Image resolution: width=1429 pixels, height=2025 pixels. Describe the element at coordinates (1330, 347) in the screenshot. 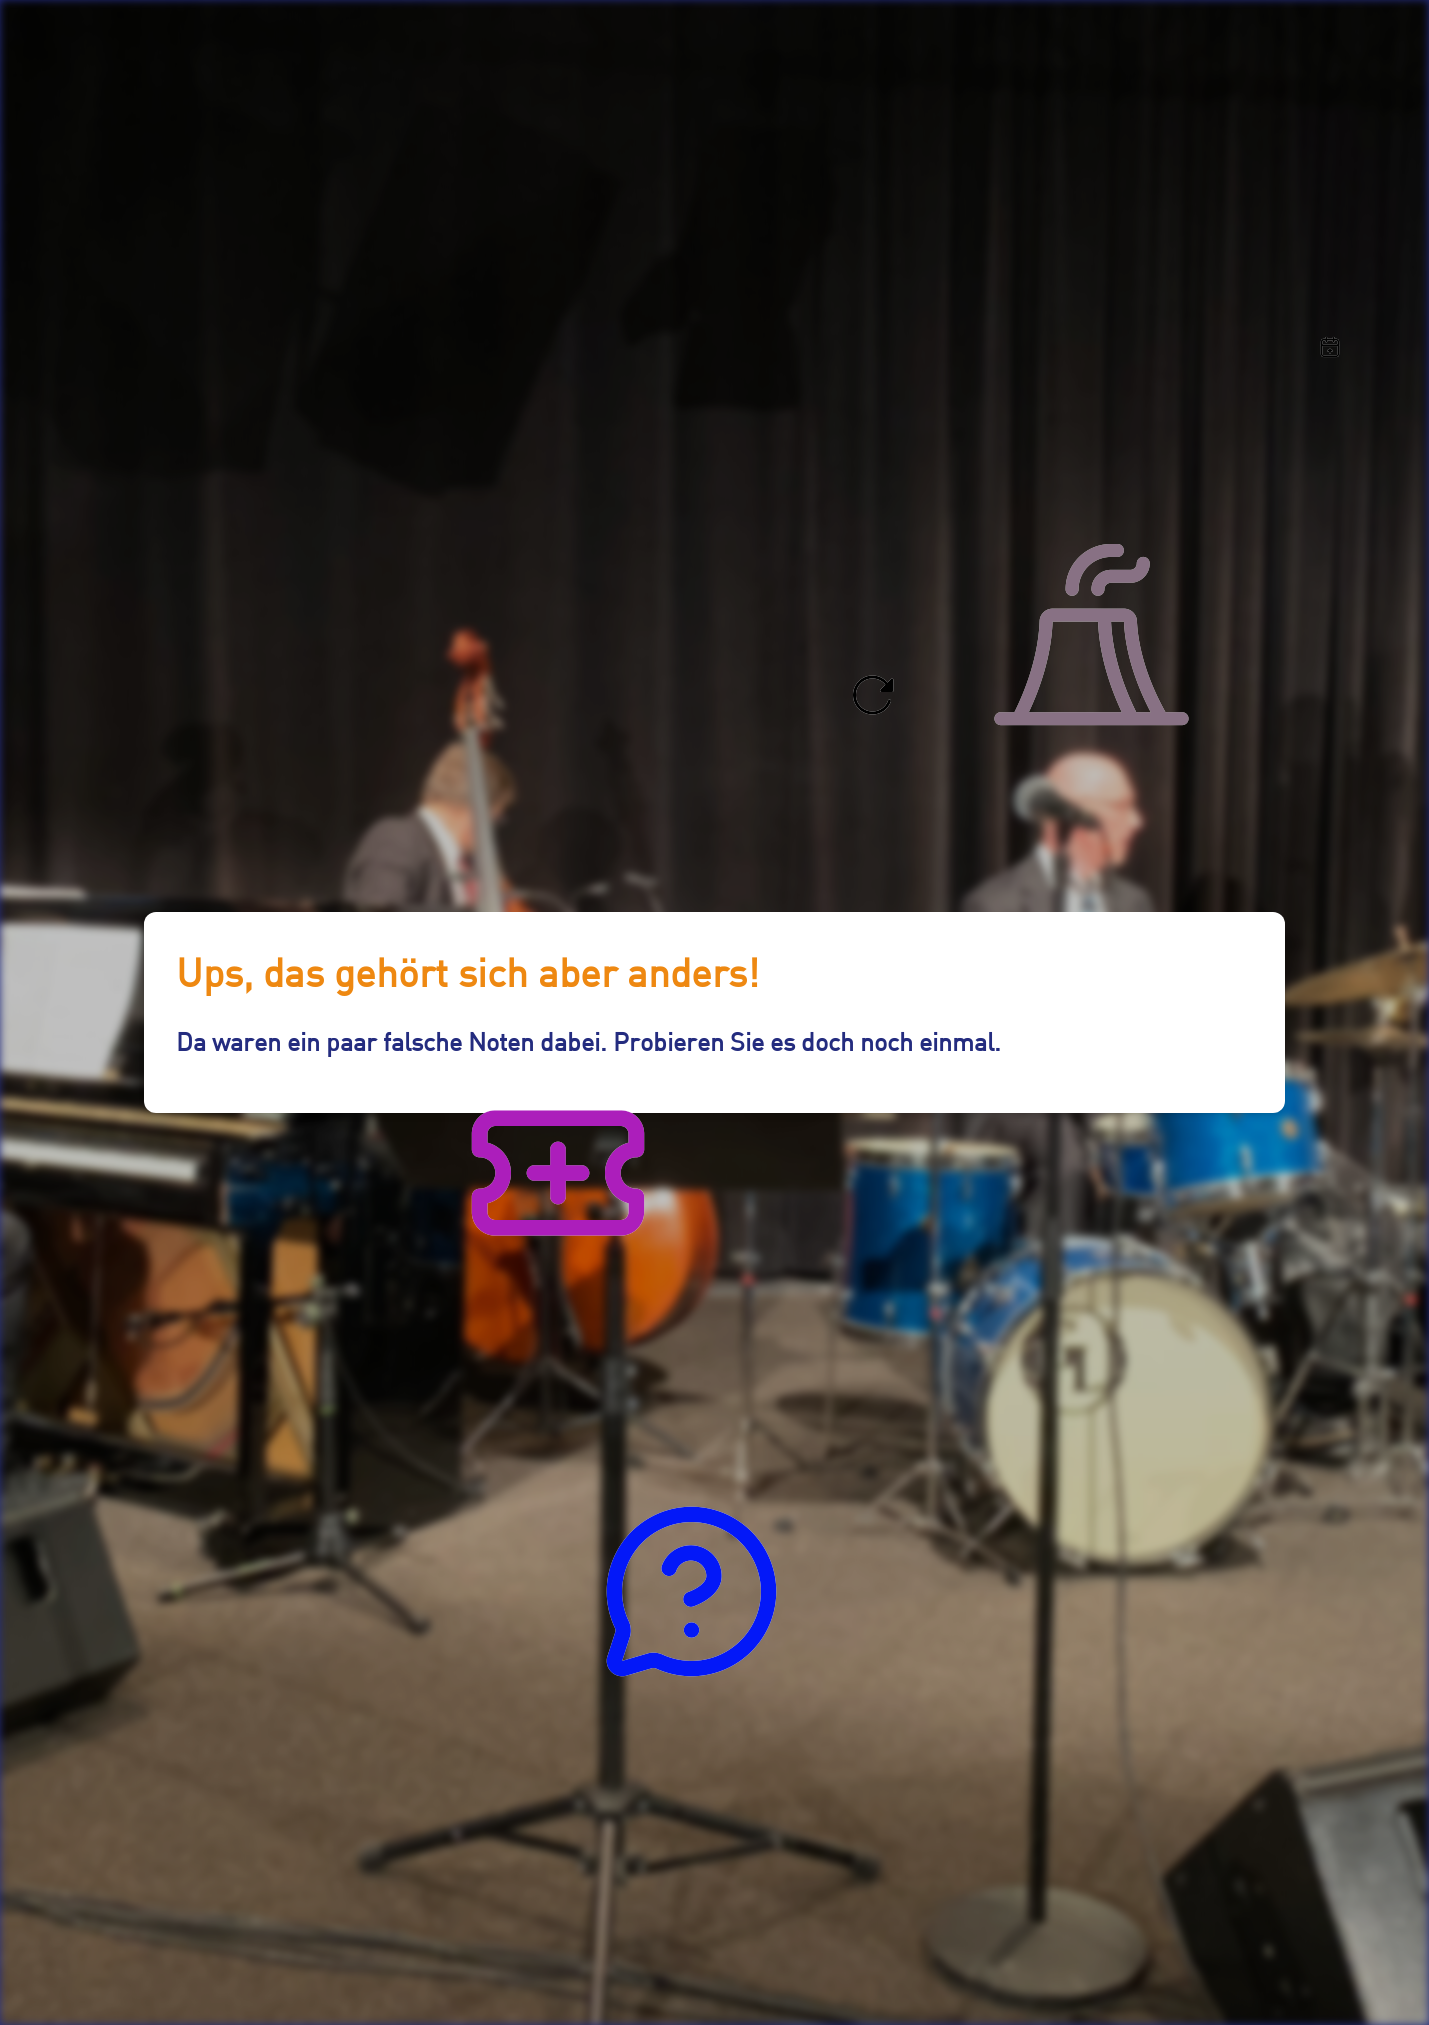

I see `add a new event to calendar` at that location.